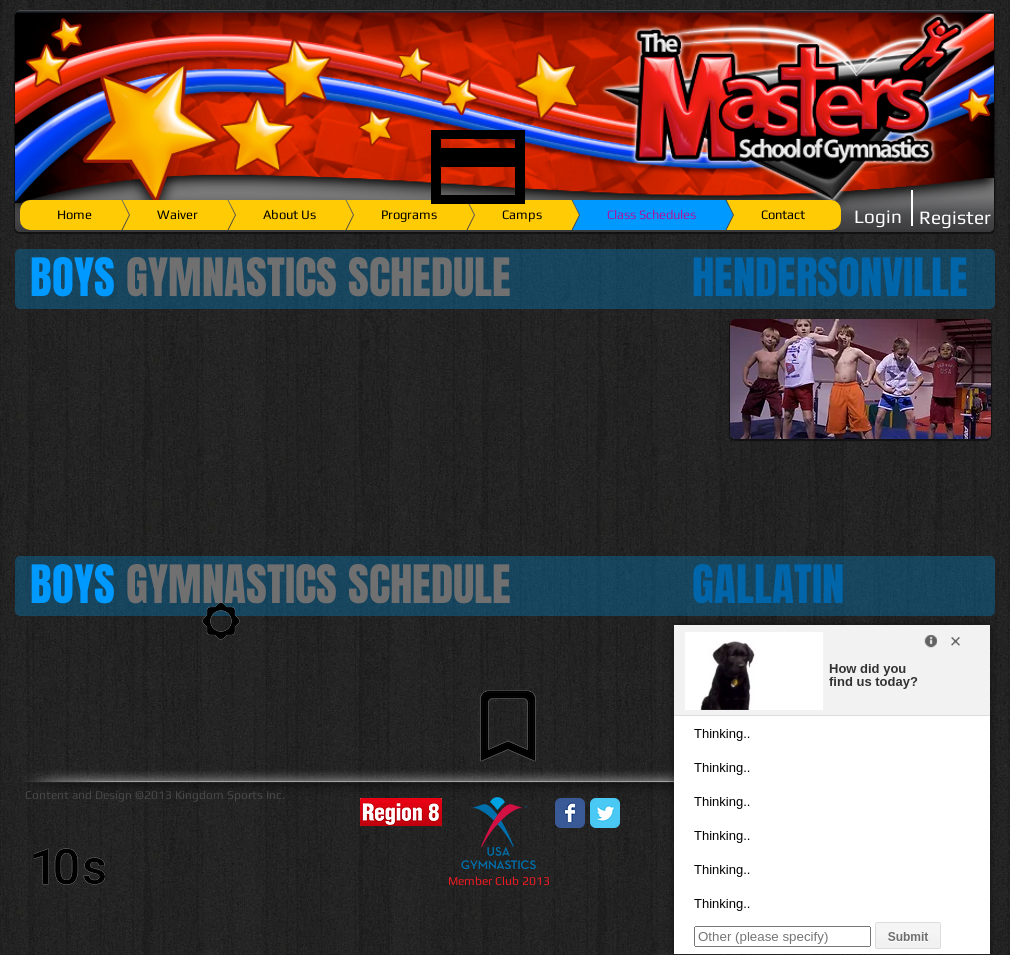 Image resolution: width=1010 pixels, height=955 pixels. What do you see at coordinates (478, 167) in the screenshot?
I see `access payment methods` at bounding box center [478, 167].